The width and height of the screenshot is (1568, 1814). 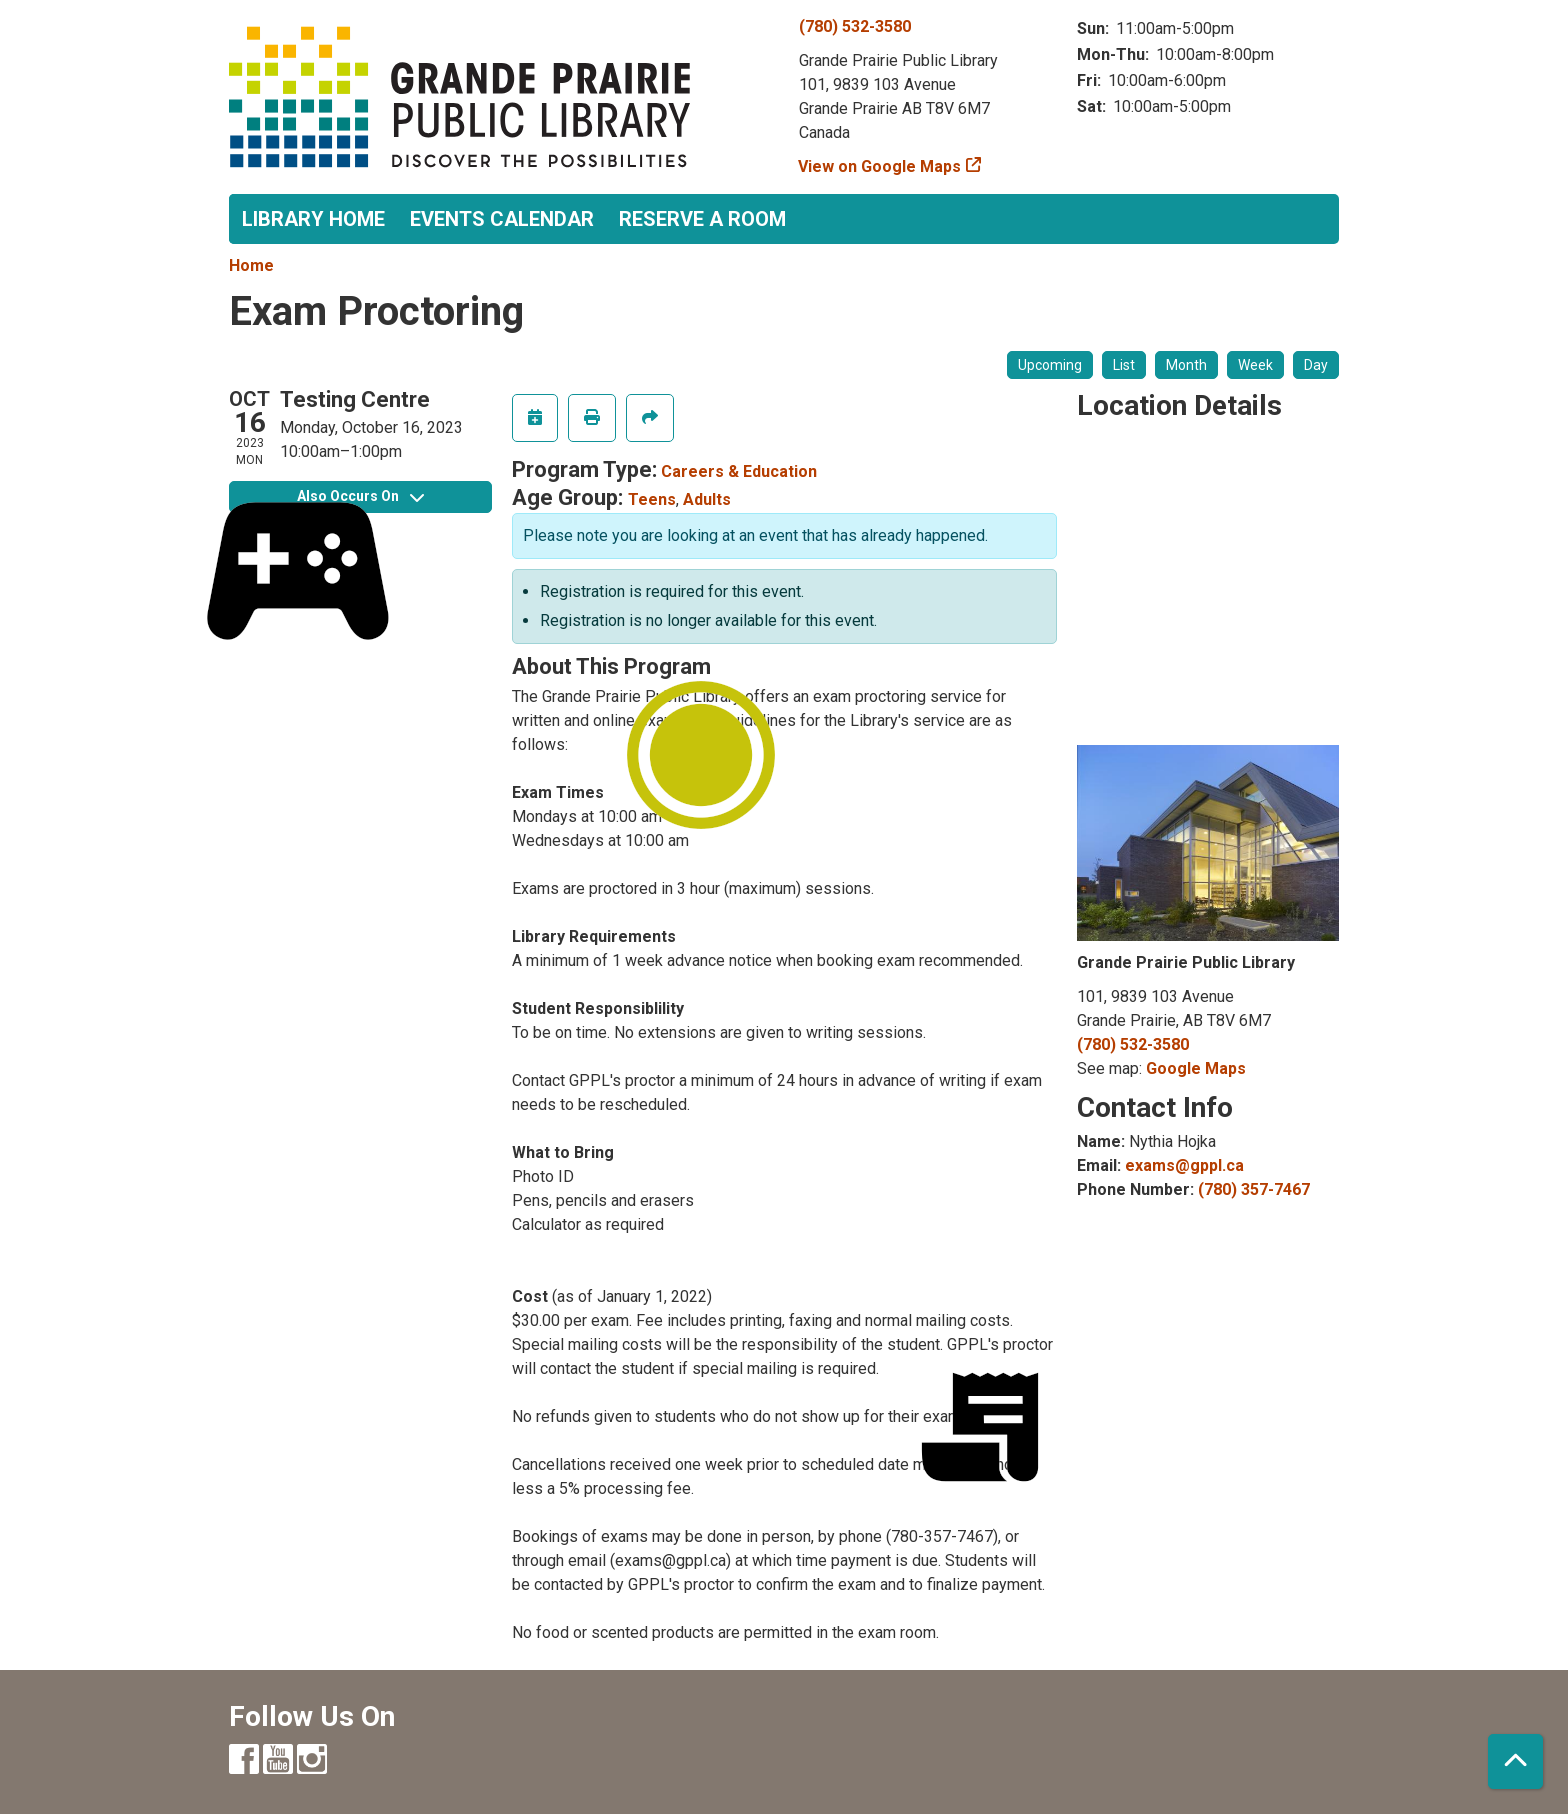 I want to click on indicates a selected radio button option, so click(x=701, y=755).